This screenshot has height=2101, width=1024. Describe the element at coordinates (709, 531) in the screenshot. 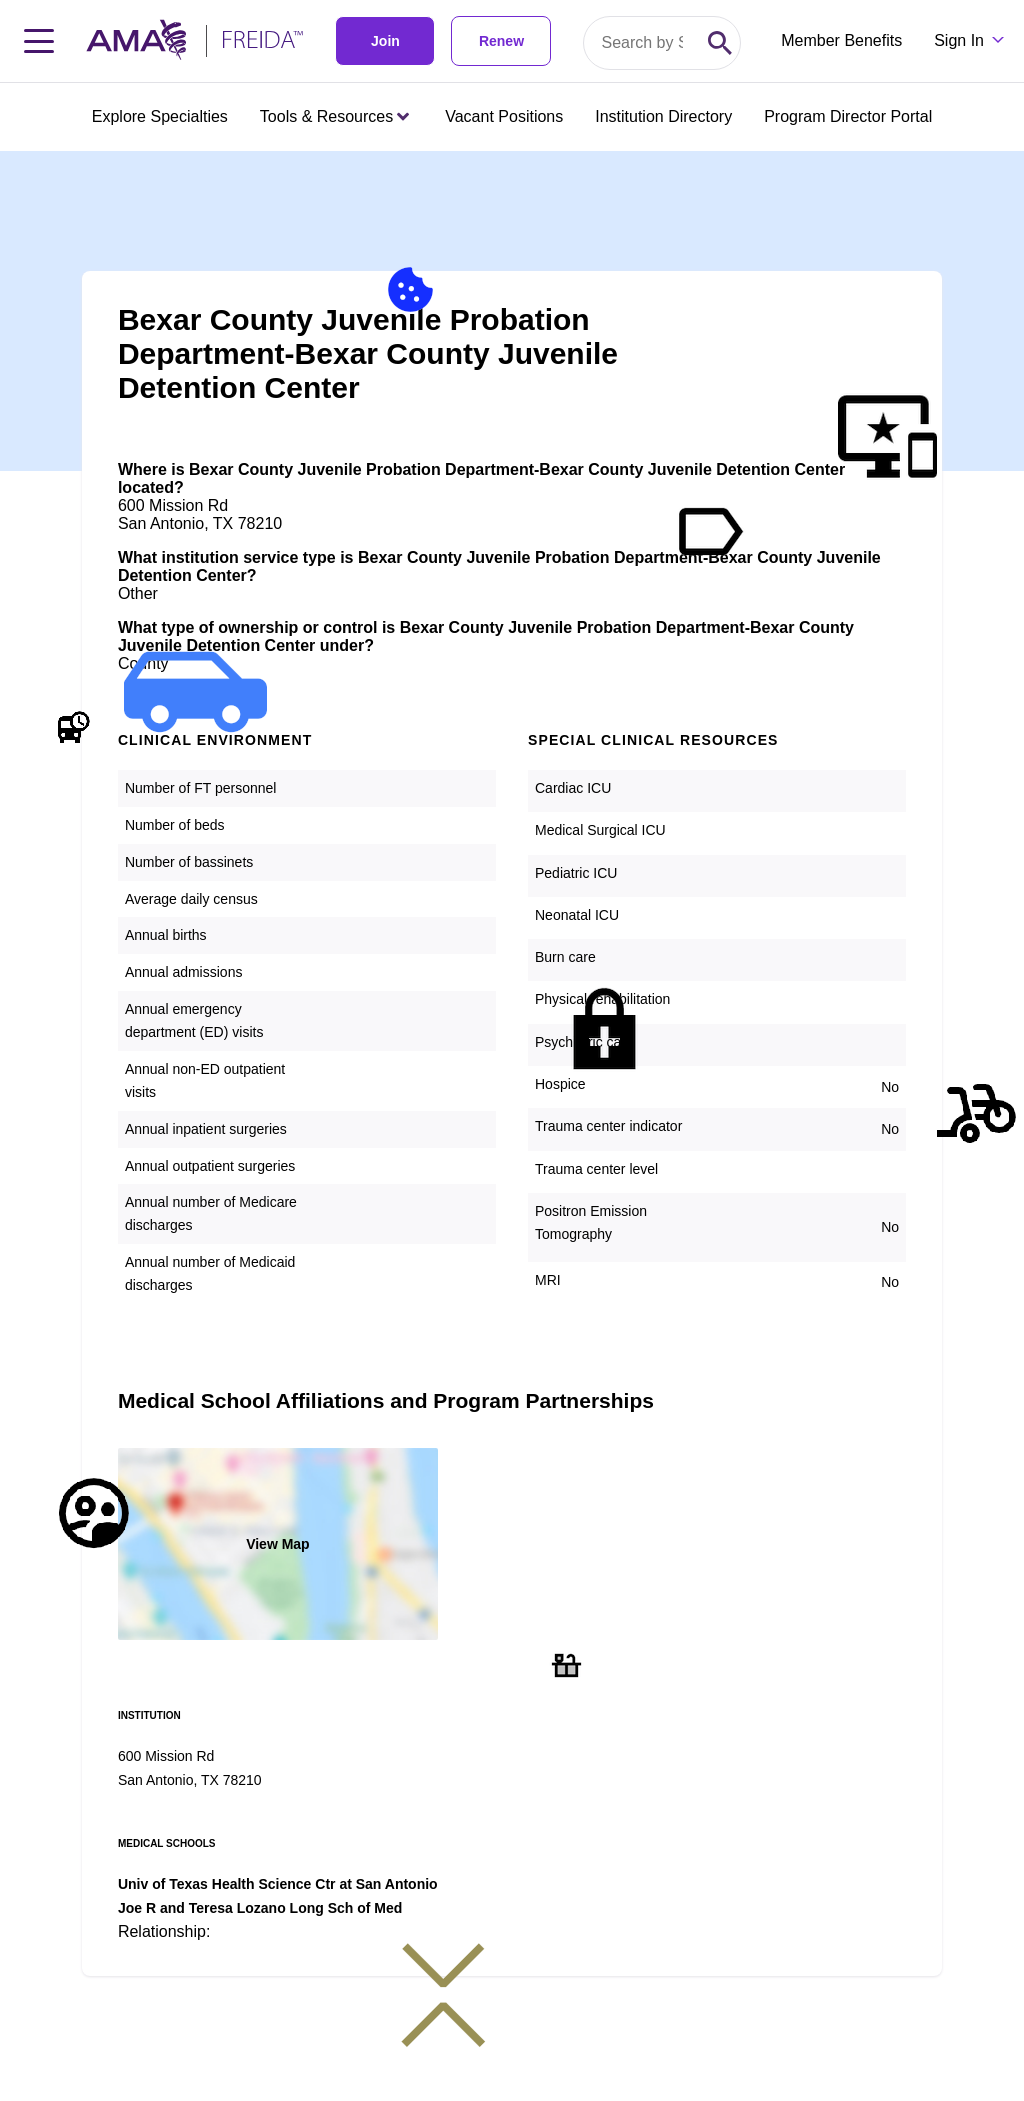

I see `add a label or tag to an item` at that location.